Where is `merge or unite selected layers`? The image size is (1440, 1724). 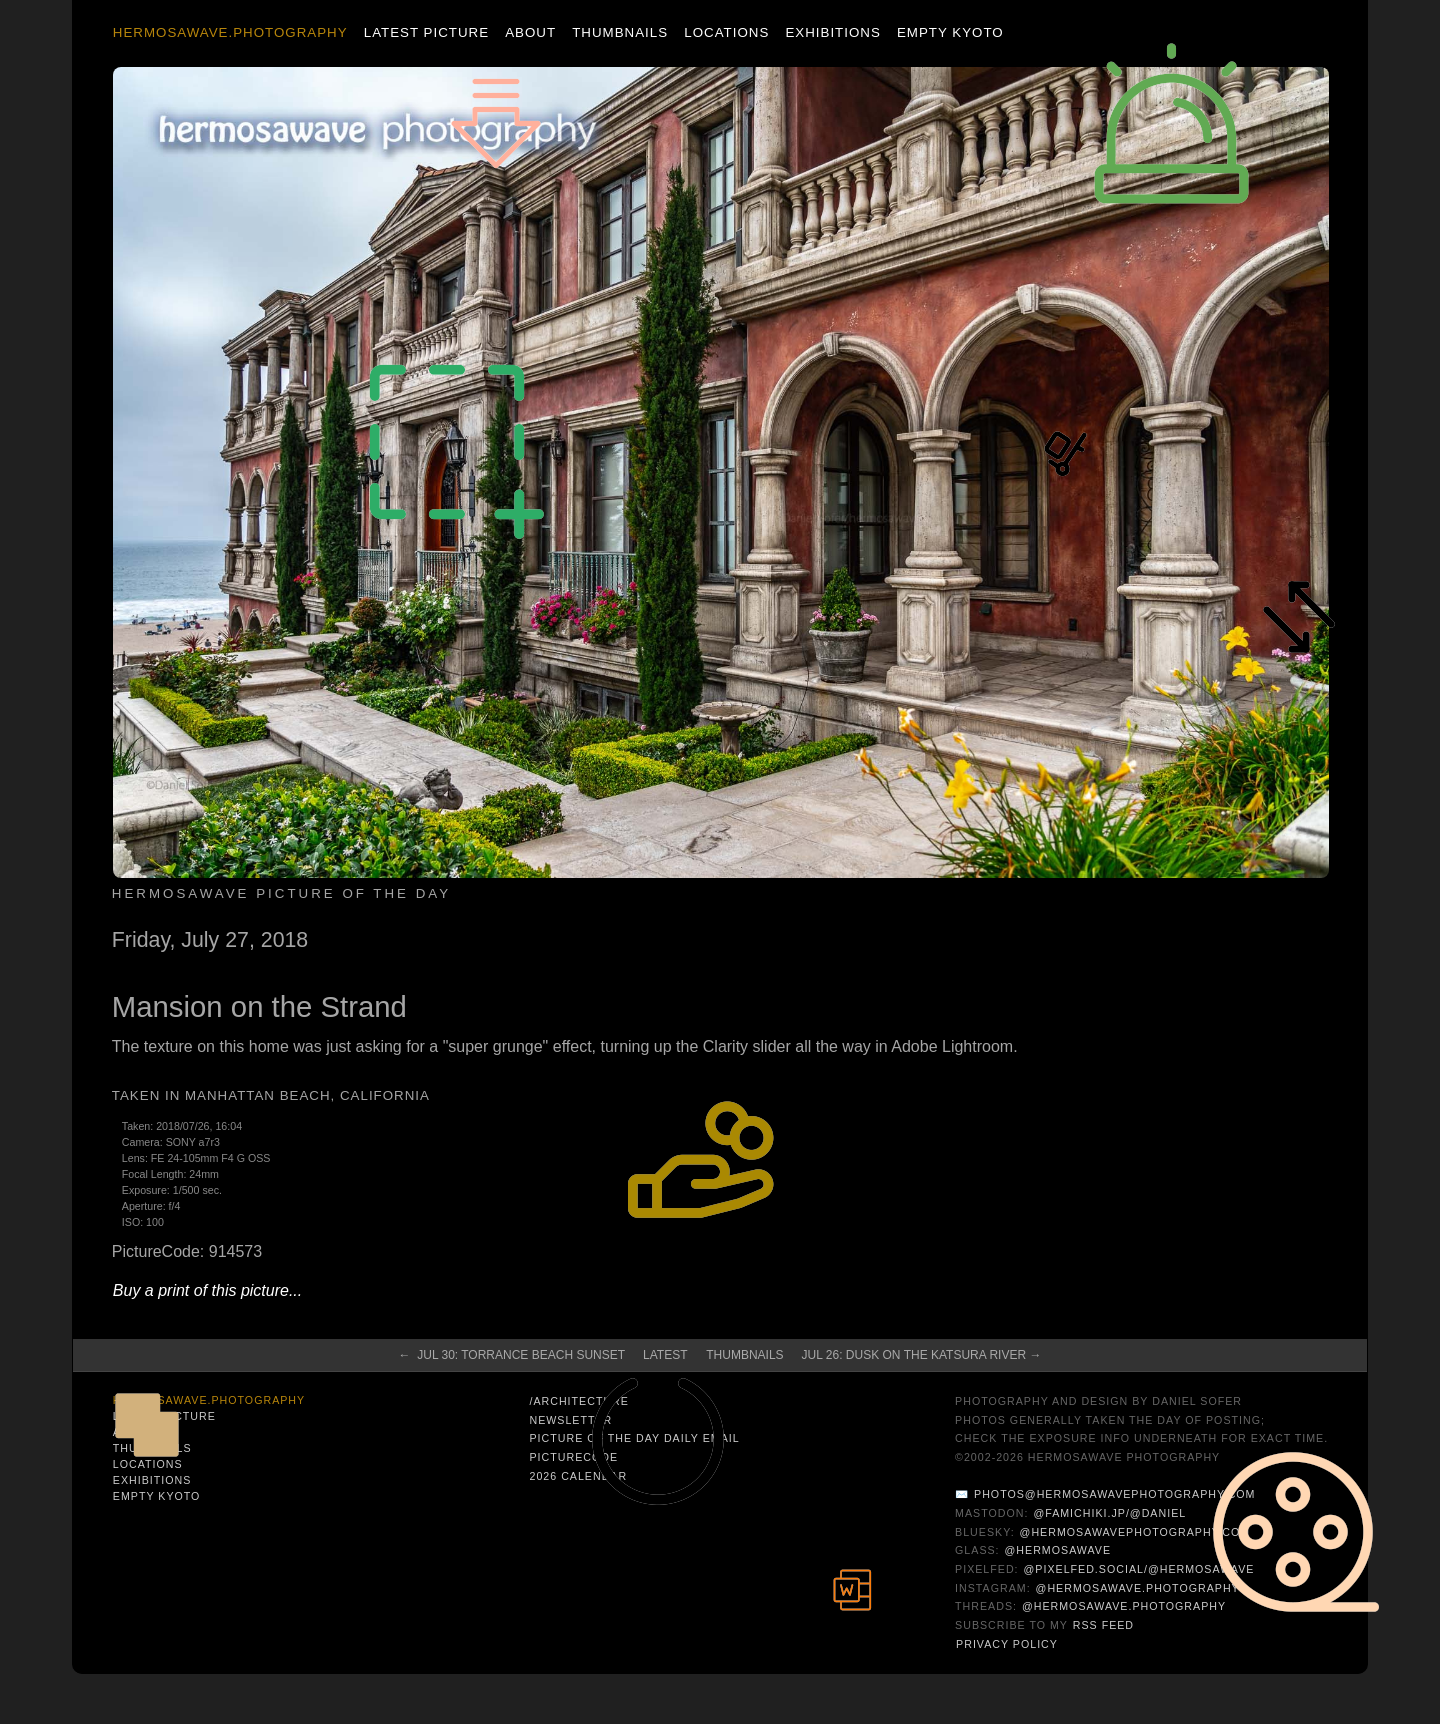
merge or unite selected layers is located at coordinates (147, 1425).